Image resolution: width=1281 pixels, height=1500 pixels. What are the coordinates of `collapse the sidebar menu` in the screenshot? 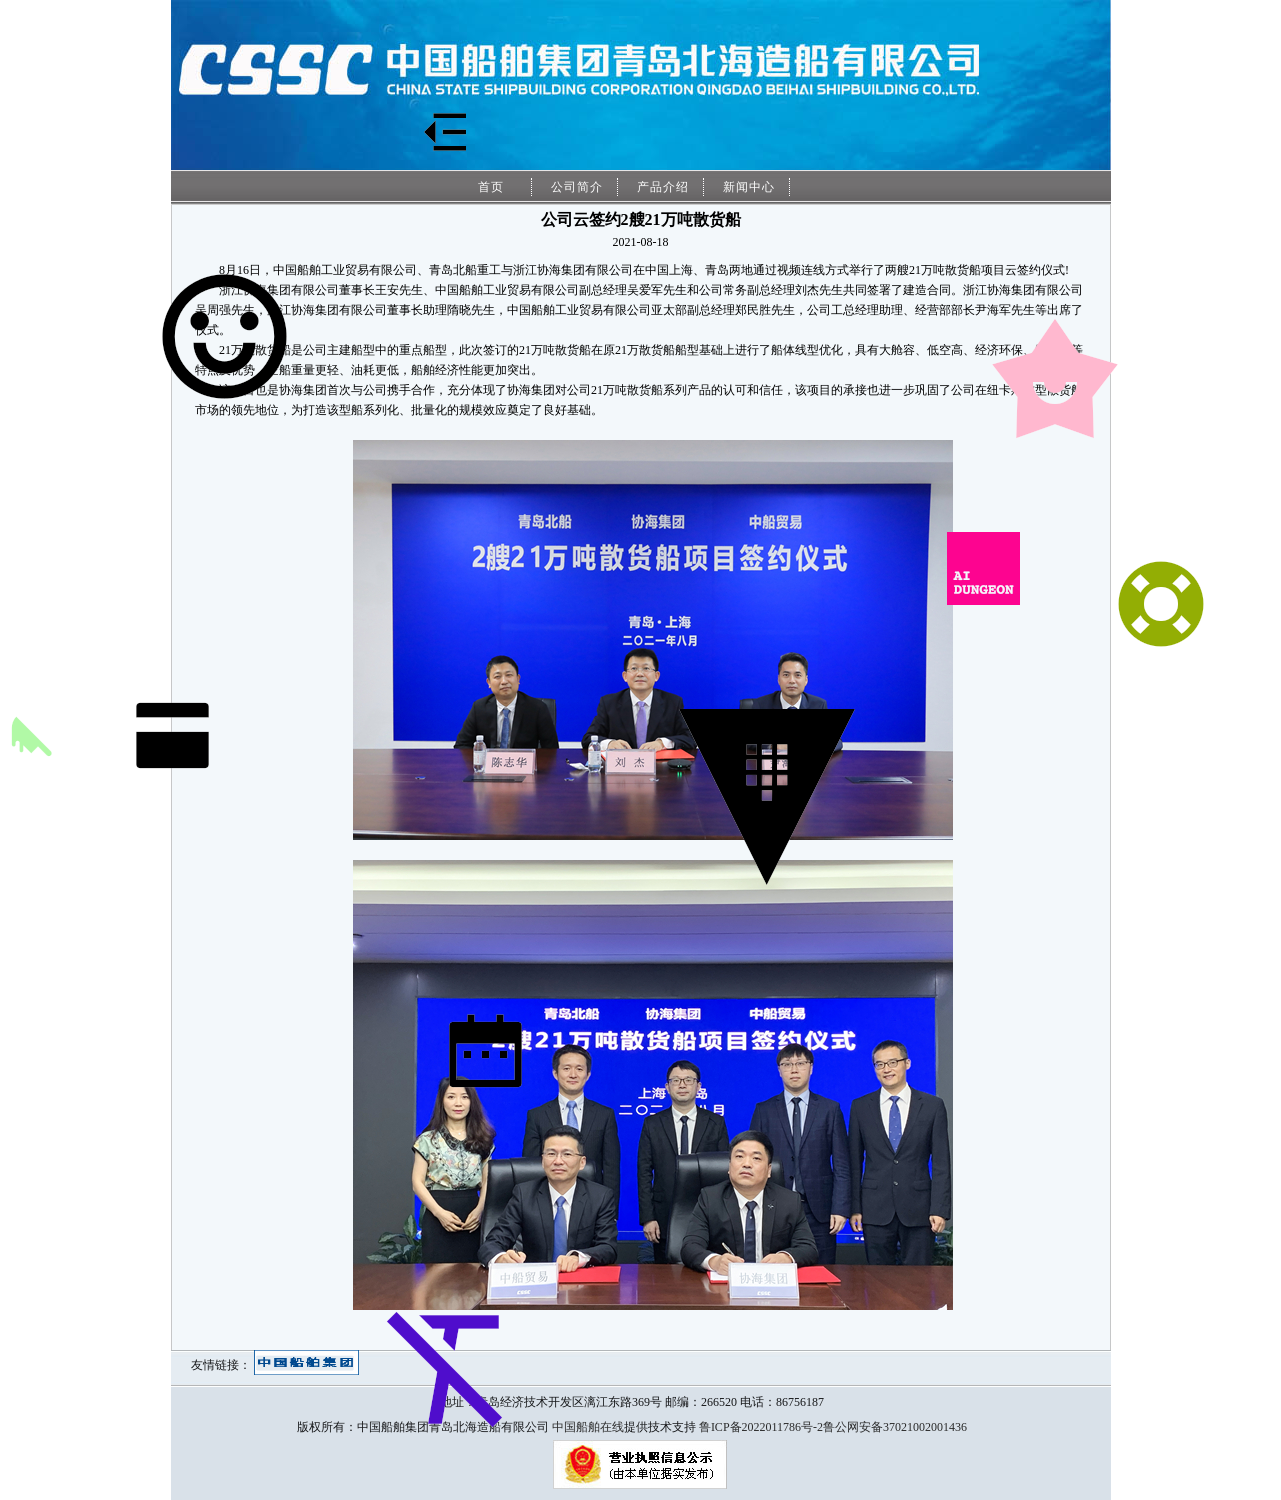 It's located at (445, 132).